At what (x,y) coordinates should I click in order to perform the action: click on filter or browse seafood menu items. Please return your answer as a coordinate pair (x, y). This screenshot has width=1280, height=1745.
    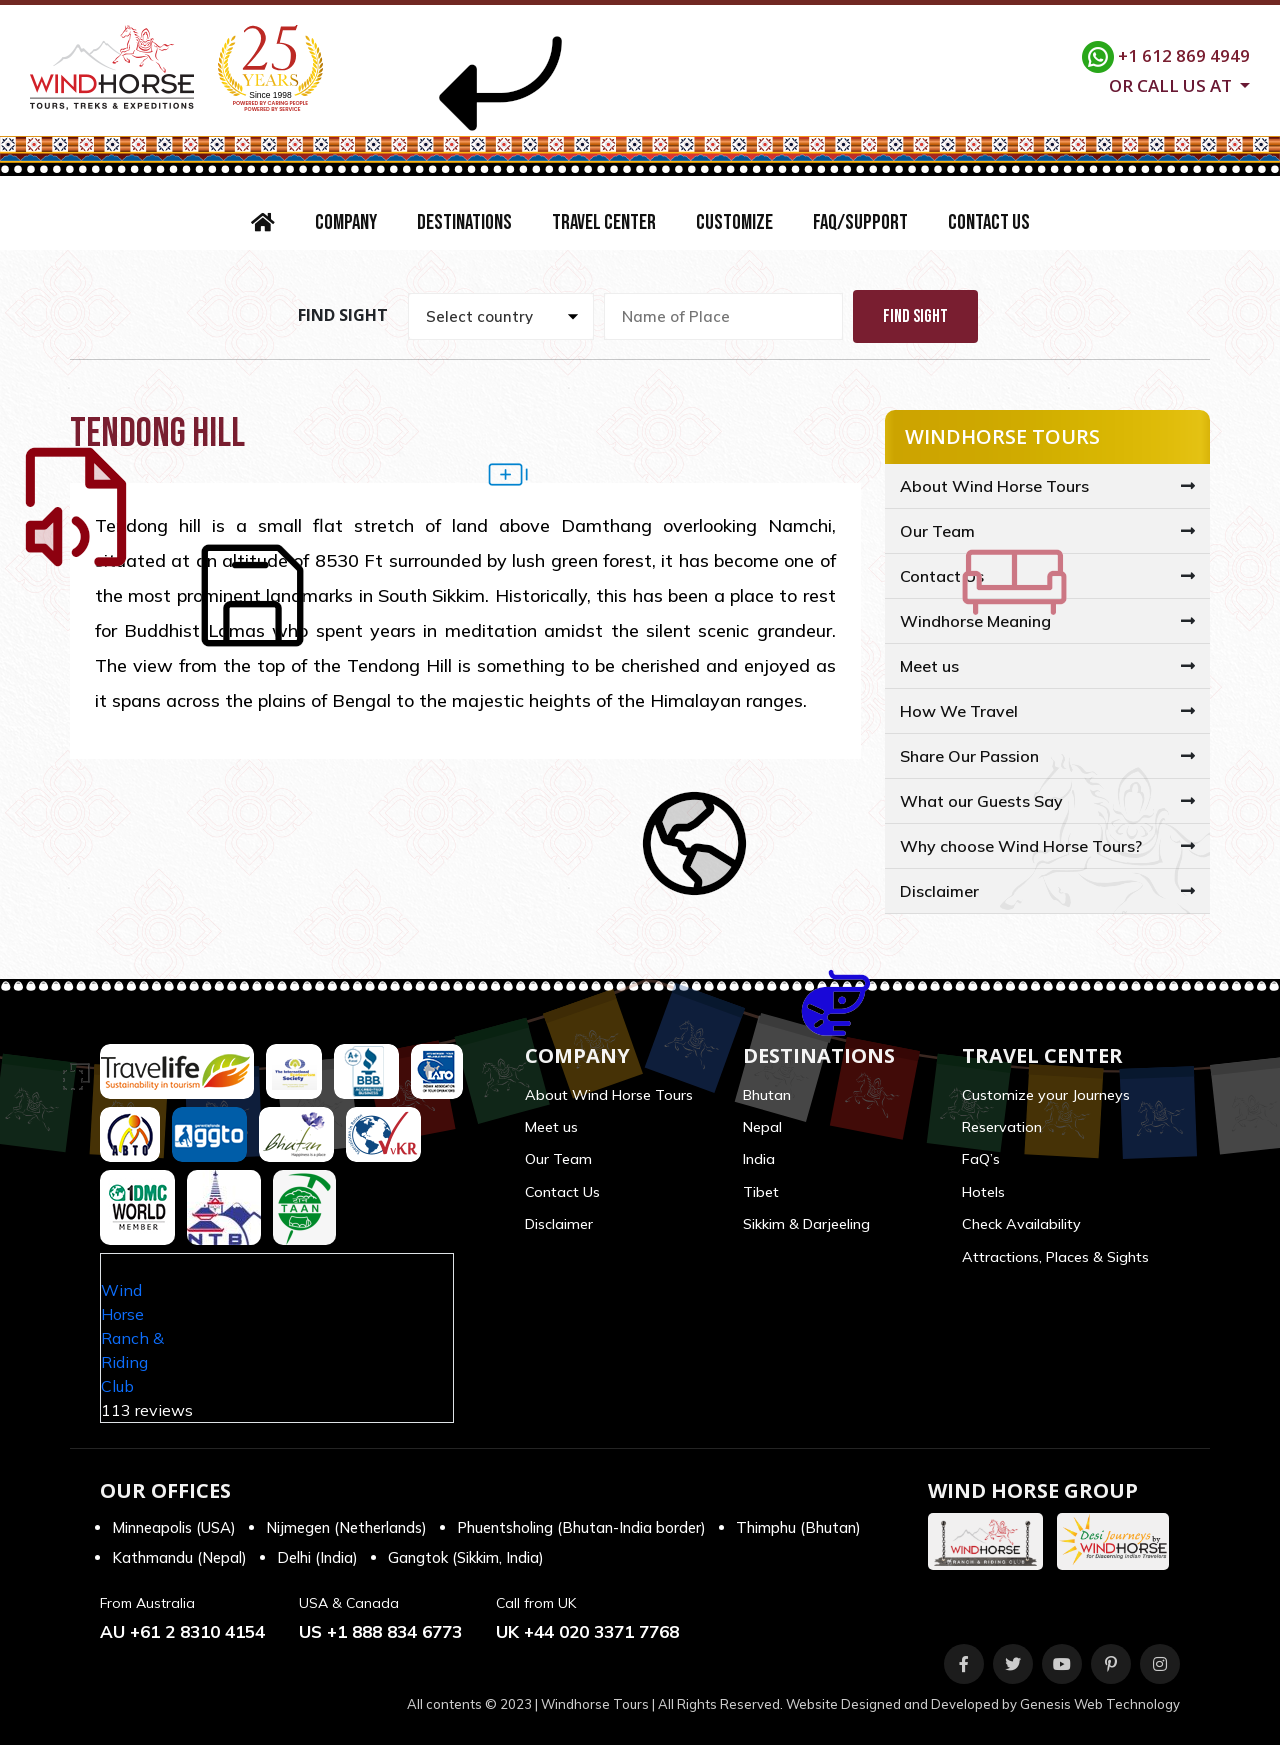
    Looking at the image, I should click on (836, 1004).